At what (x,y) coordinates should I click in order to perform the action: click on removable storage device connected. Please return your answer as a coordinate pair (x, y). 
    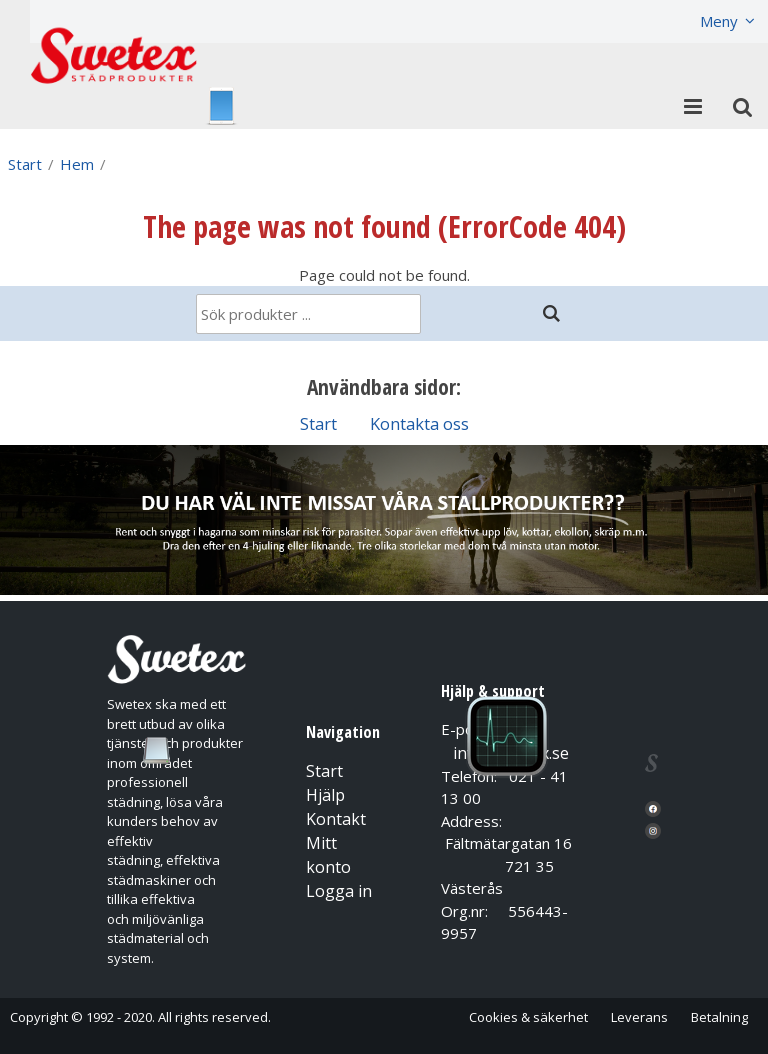
    Looking at the image, I should click on (156, 750).